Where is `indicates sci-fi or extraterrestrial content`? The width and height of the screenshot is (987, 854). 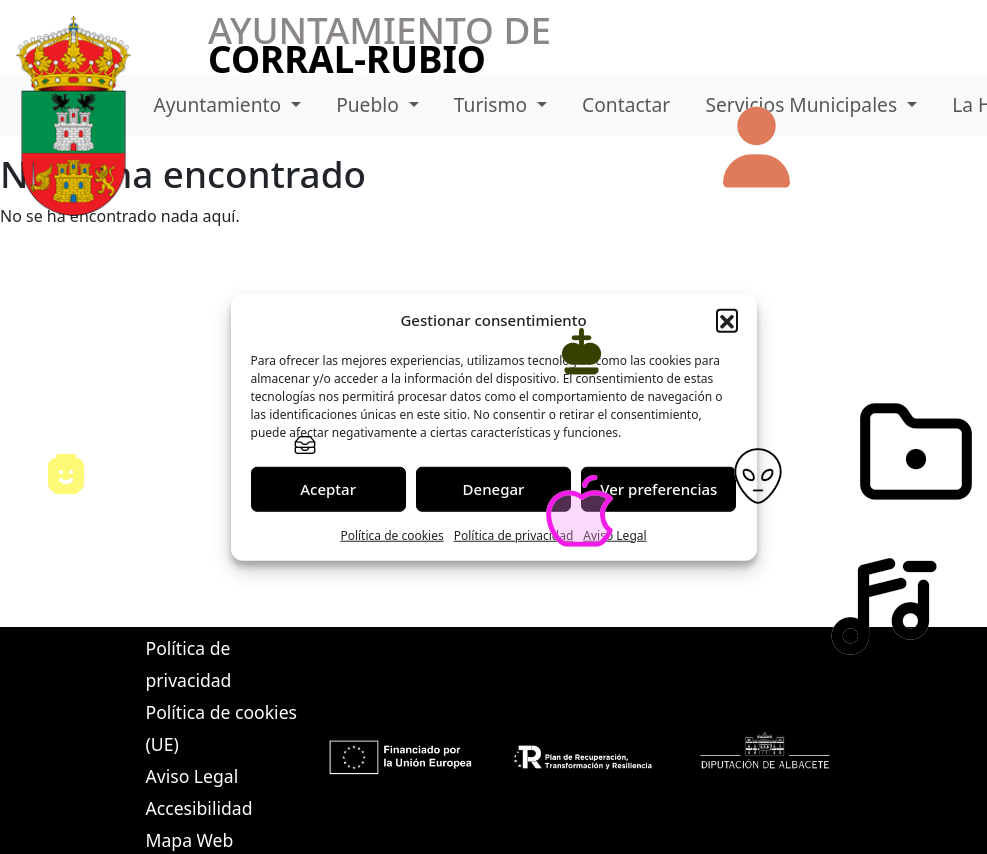 indicates sci-fi or extraterrestrial content is located at coordinates (758, 476).